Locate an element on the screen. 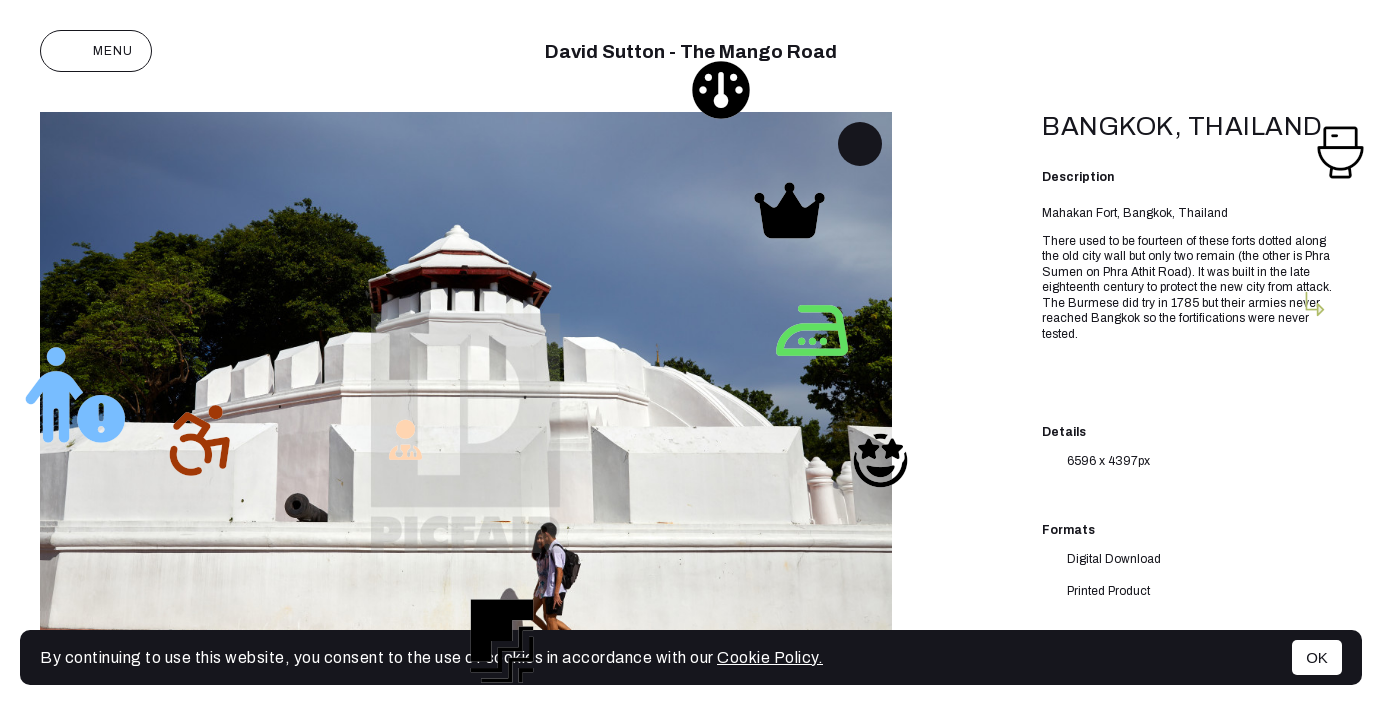  indicates restroom or bathroom location is located at coordinates (1340, 151).